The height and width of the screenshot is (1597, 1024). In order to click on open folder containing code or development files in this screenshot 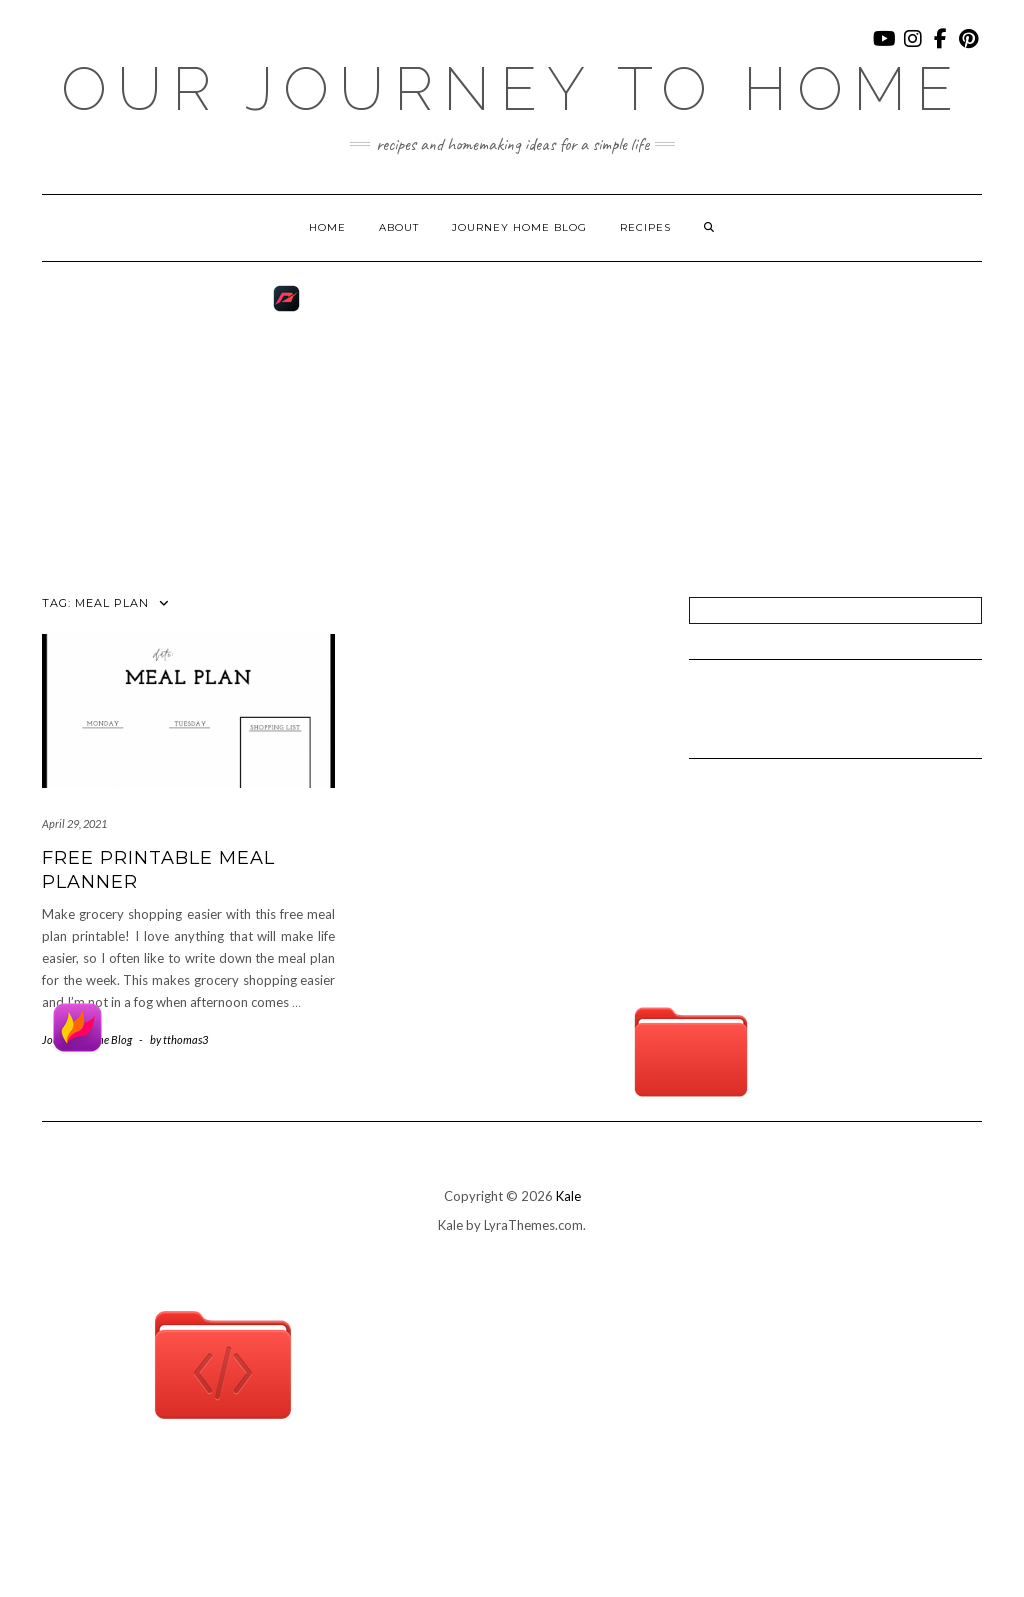, I will do `click(223, 1365)`.